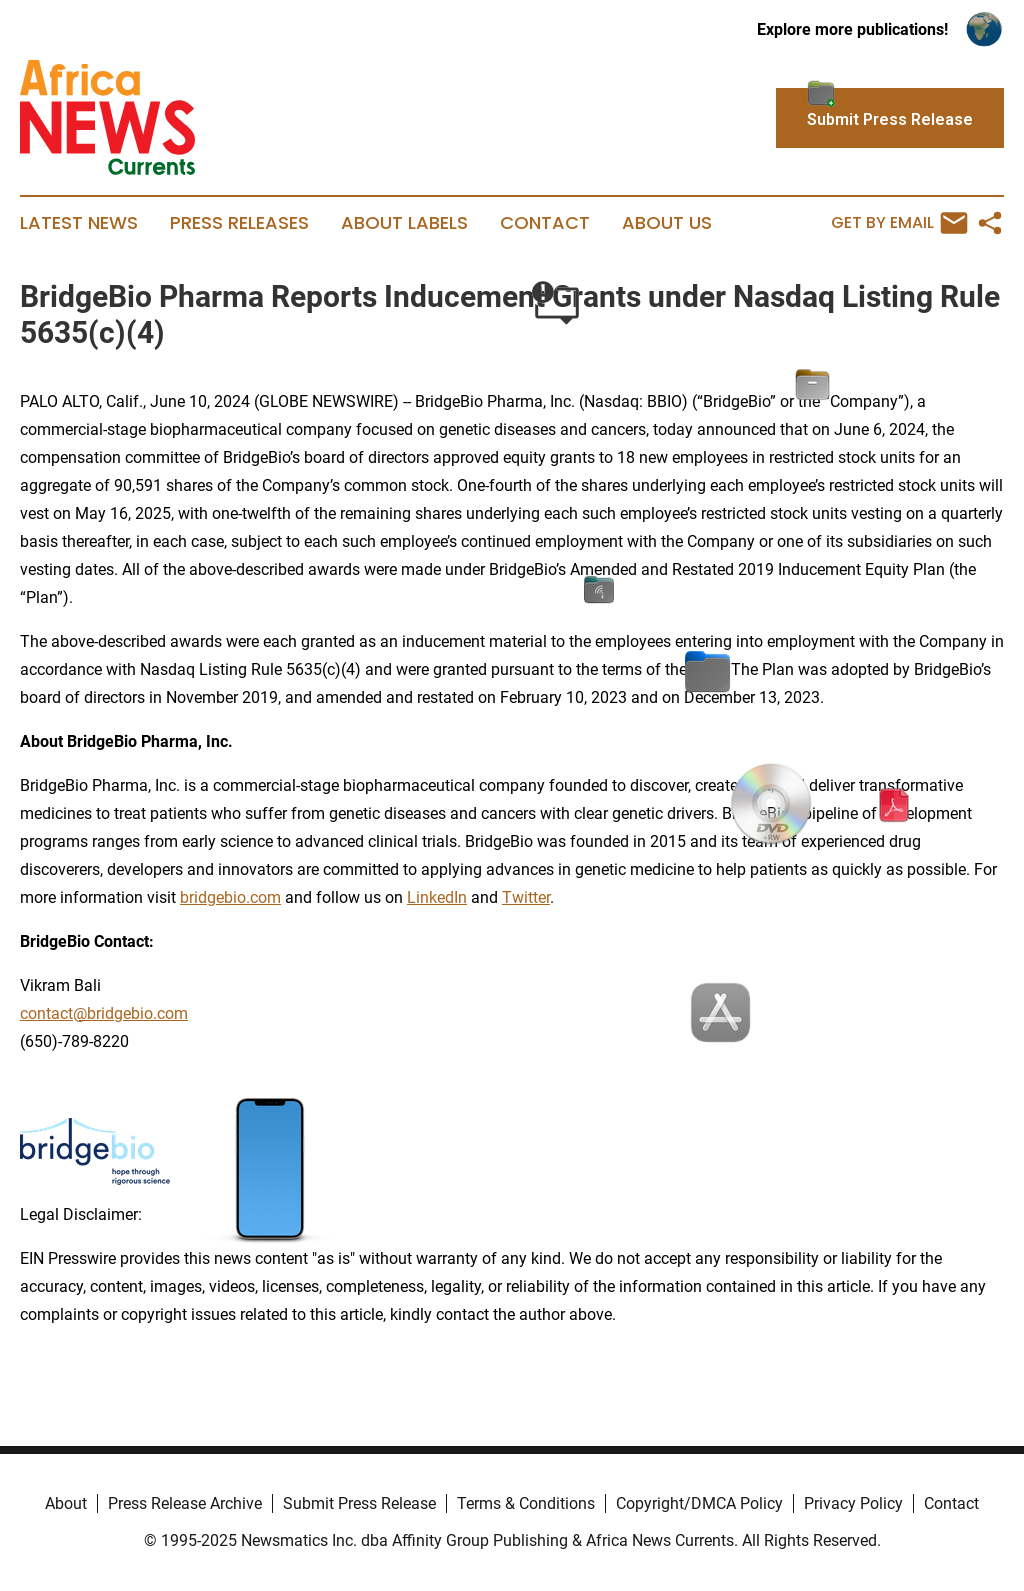 This screenshot has width=1024, height=1591. Describe the element at coordinates (771, 805) in the screenshot. I see `a rewritable DVD disc in the system` at that location.